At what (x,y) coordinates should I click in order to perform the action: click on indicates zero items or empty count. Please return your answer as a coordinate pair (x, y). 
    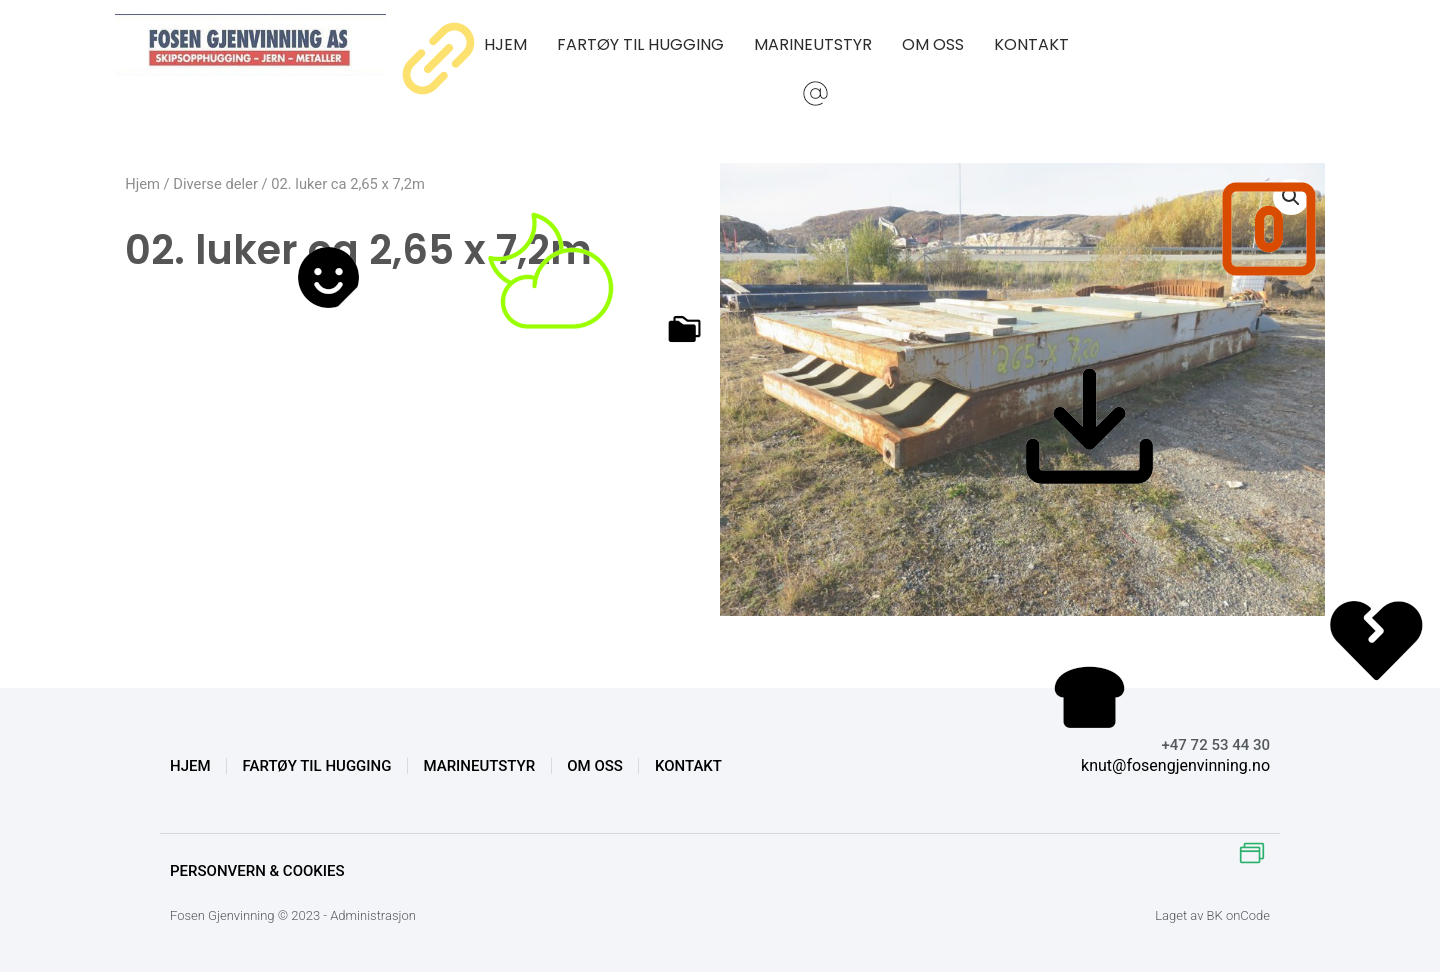
    Looking at the image, I should click on (1269, 229).